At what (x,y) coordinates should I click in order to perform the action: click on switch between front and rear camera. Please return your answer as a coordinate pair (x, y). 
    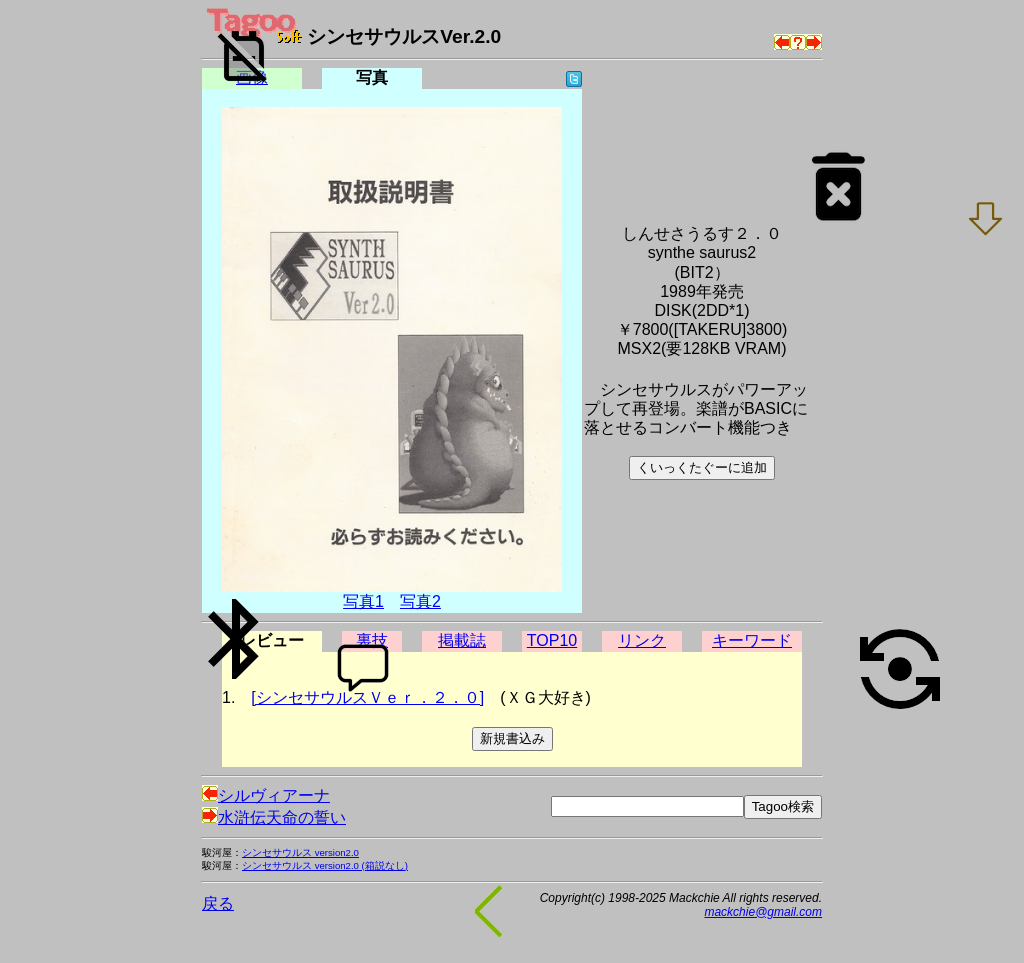
    Looking at the image, I should click on (900, 669).